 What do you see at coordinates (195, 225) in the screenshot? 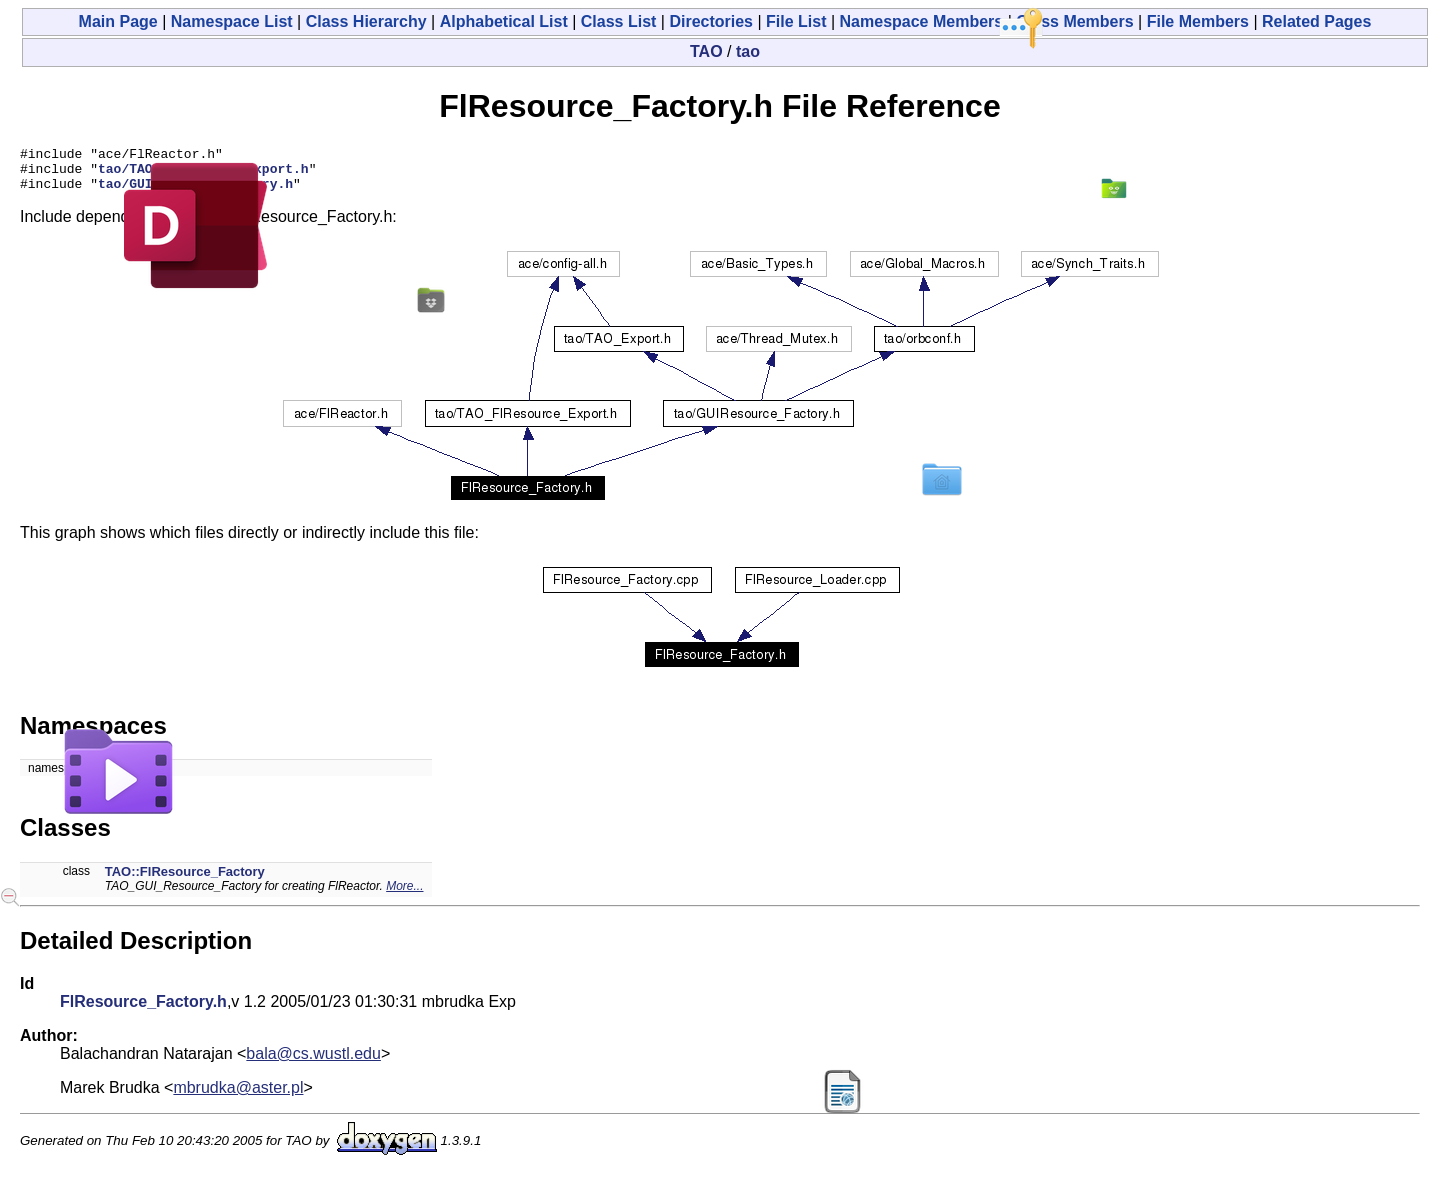
I see `open Microsoft Delve app` at bounding box center [195, 225].